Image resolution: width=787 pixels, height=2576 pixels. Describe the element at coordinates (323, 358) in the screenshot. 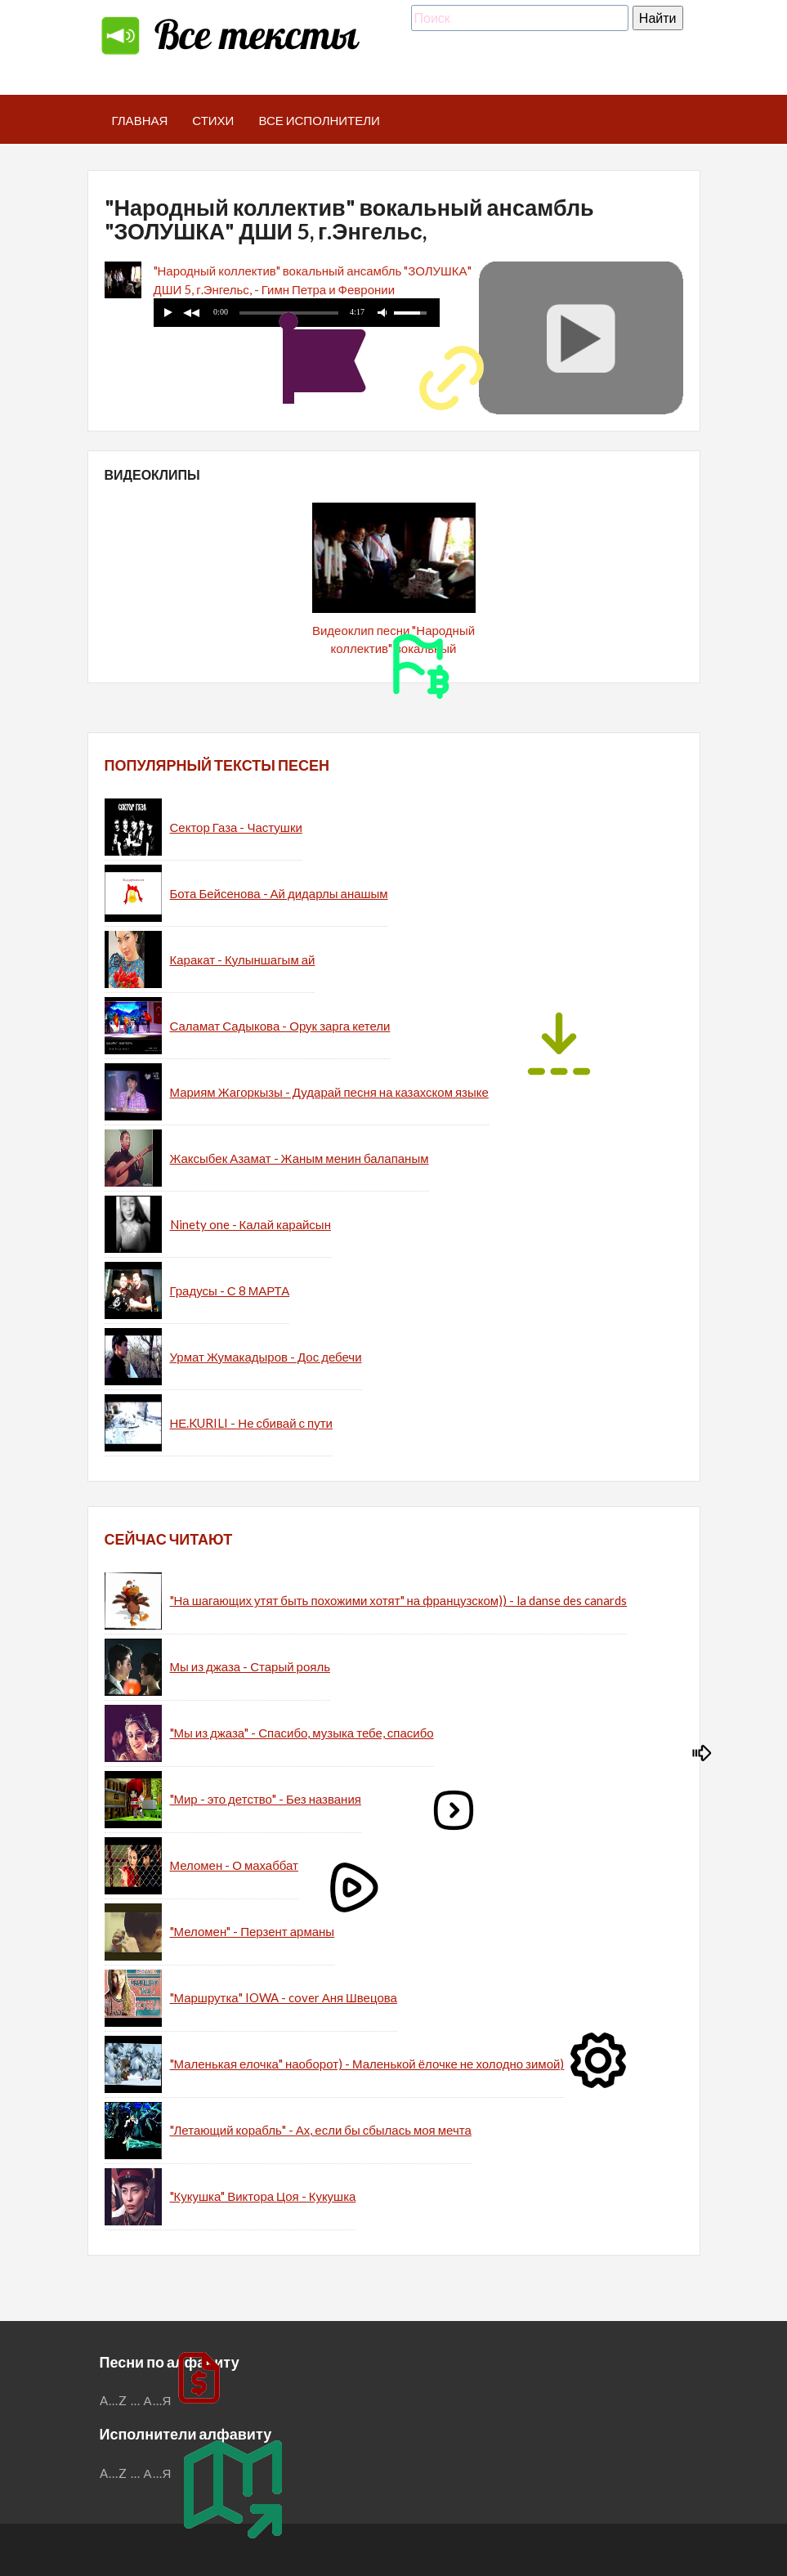

I see `Font Awesome brand logo` at that location.